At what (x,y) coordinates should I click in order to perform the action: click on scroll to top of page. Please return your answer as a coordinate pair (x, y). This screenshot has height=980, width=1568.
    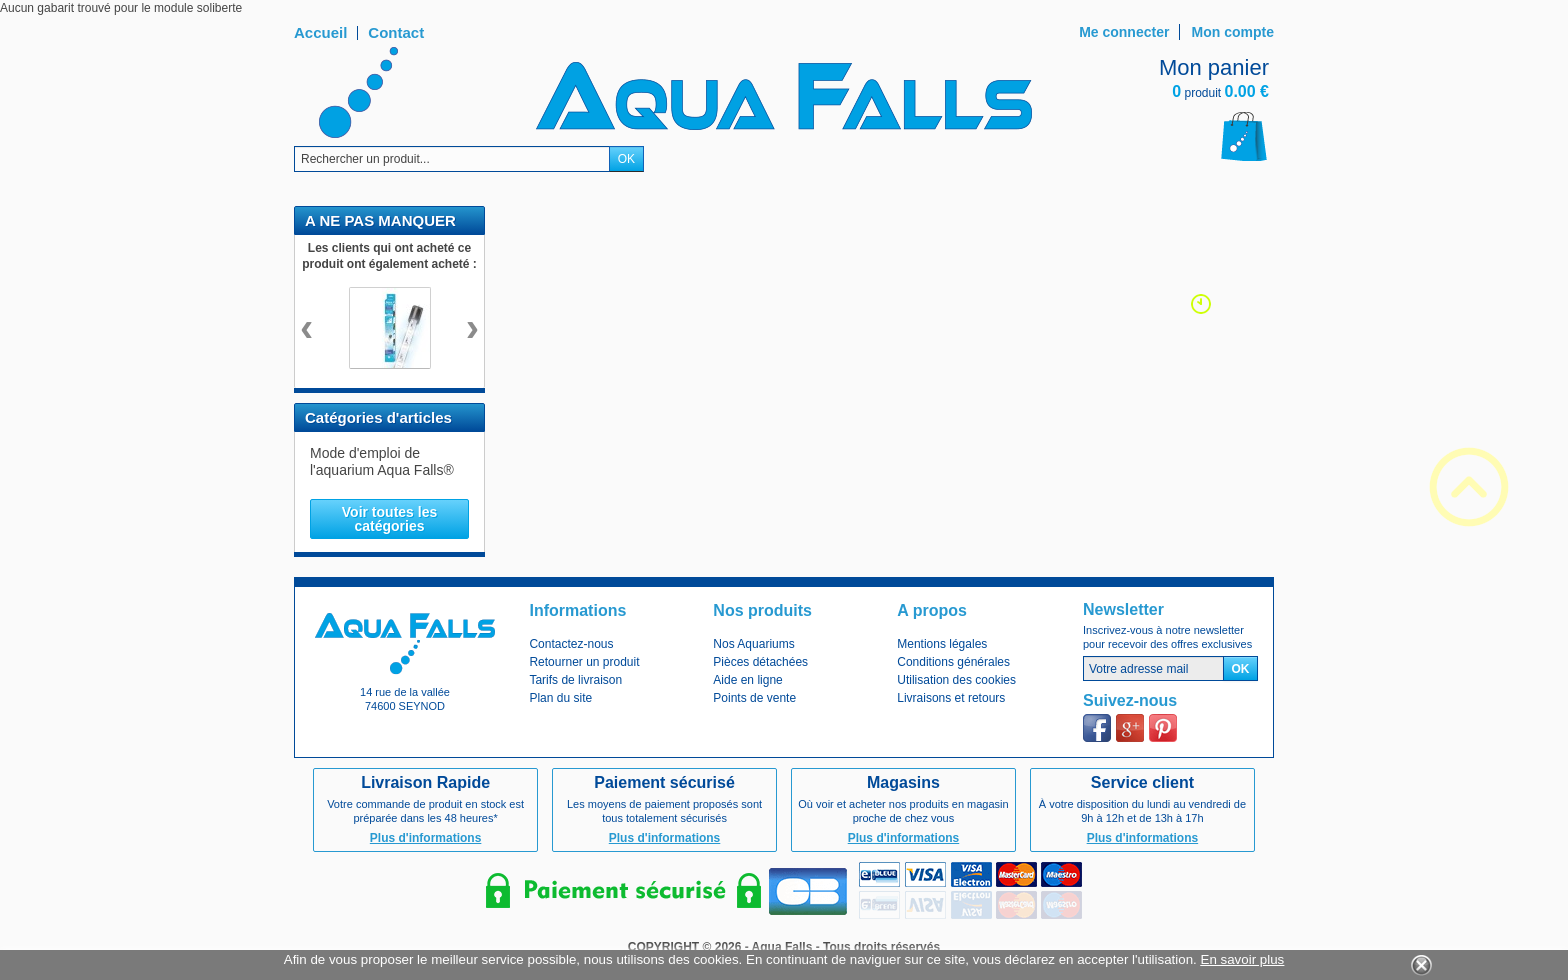
    Looking at the image, I should click on (1469, 487).